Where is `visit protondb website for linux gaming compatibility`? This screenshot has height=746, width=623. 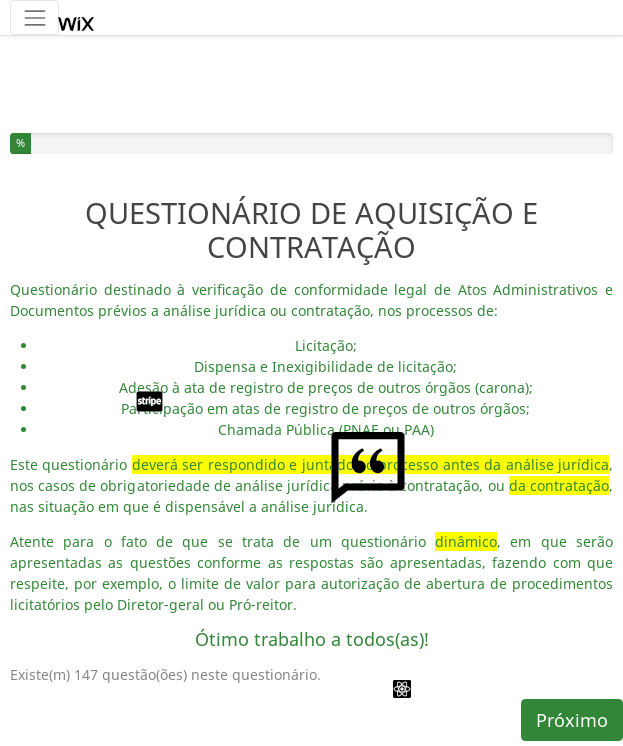
visit protondb website for linux gaming compatibility is located at coordinates (402, 689).